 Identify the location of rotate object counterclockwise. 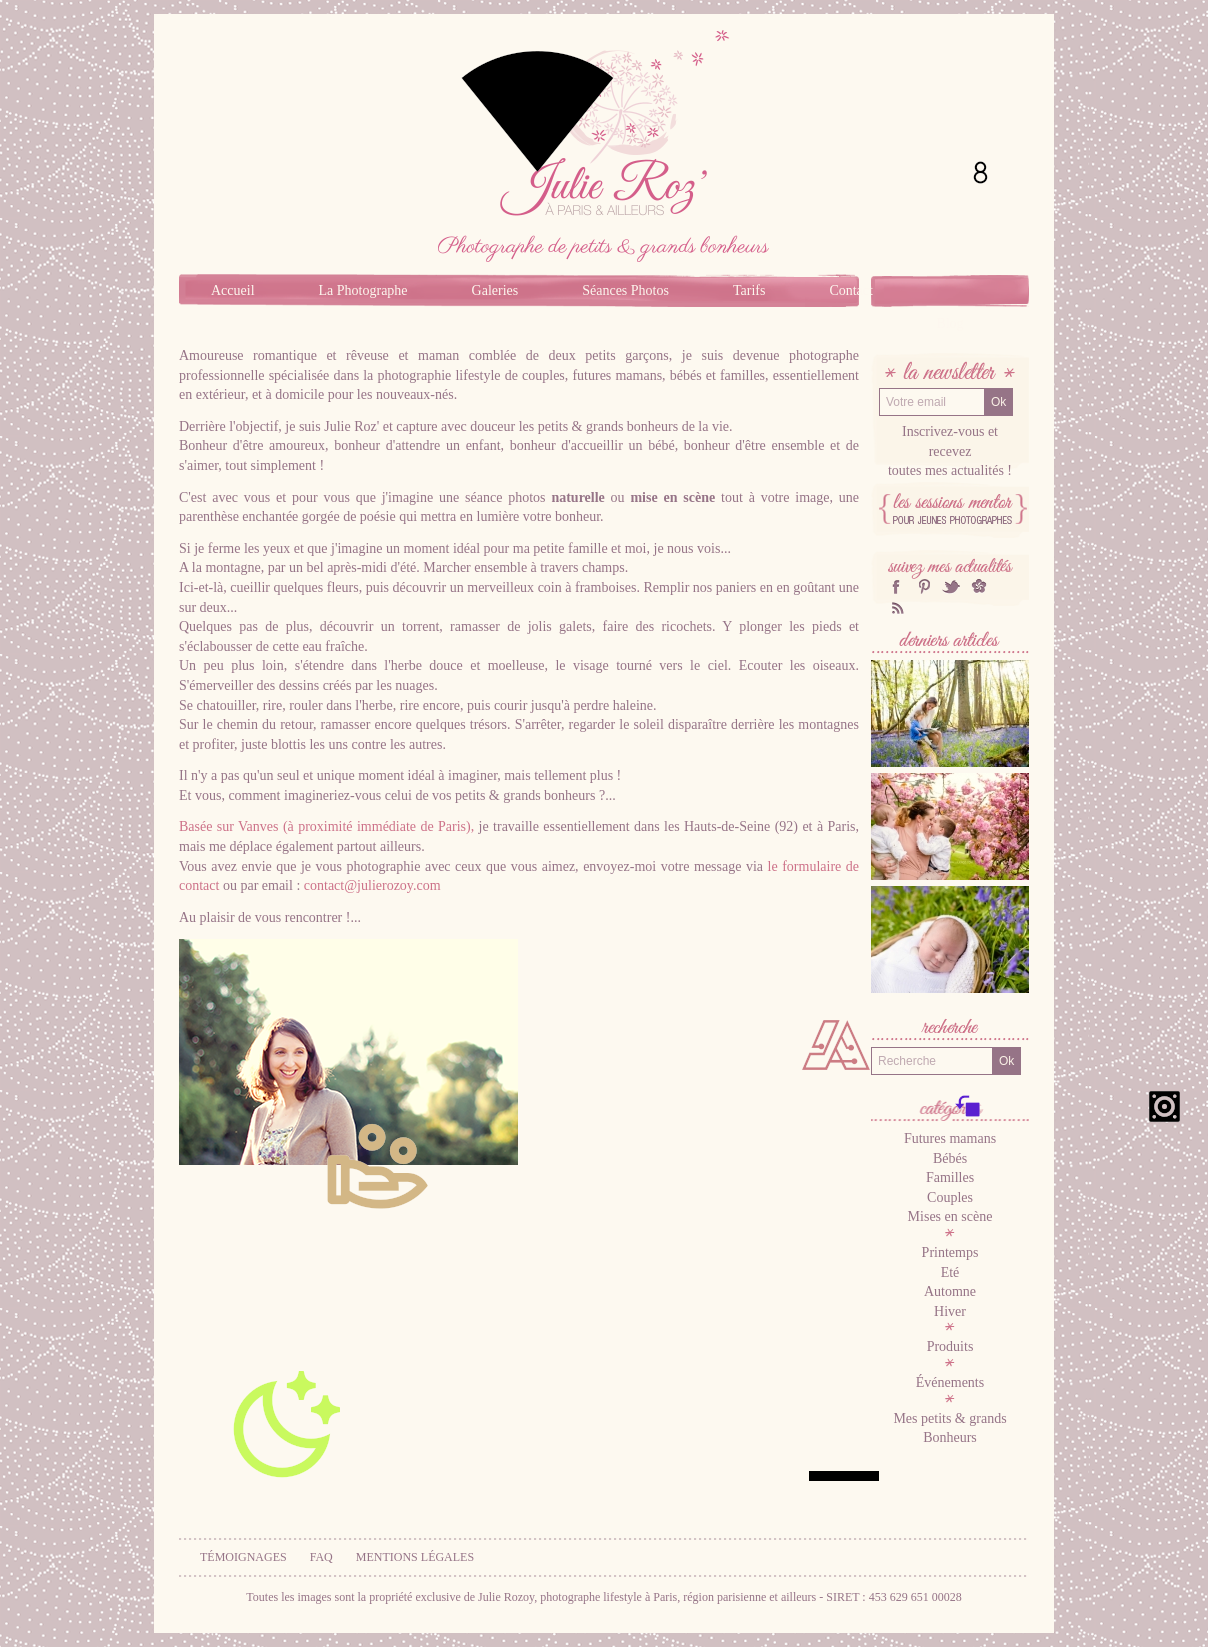
(968, 1106).